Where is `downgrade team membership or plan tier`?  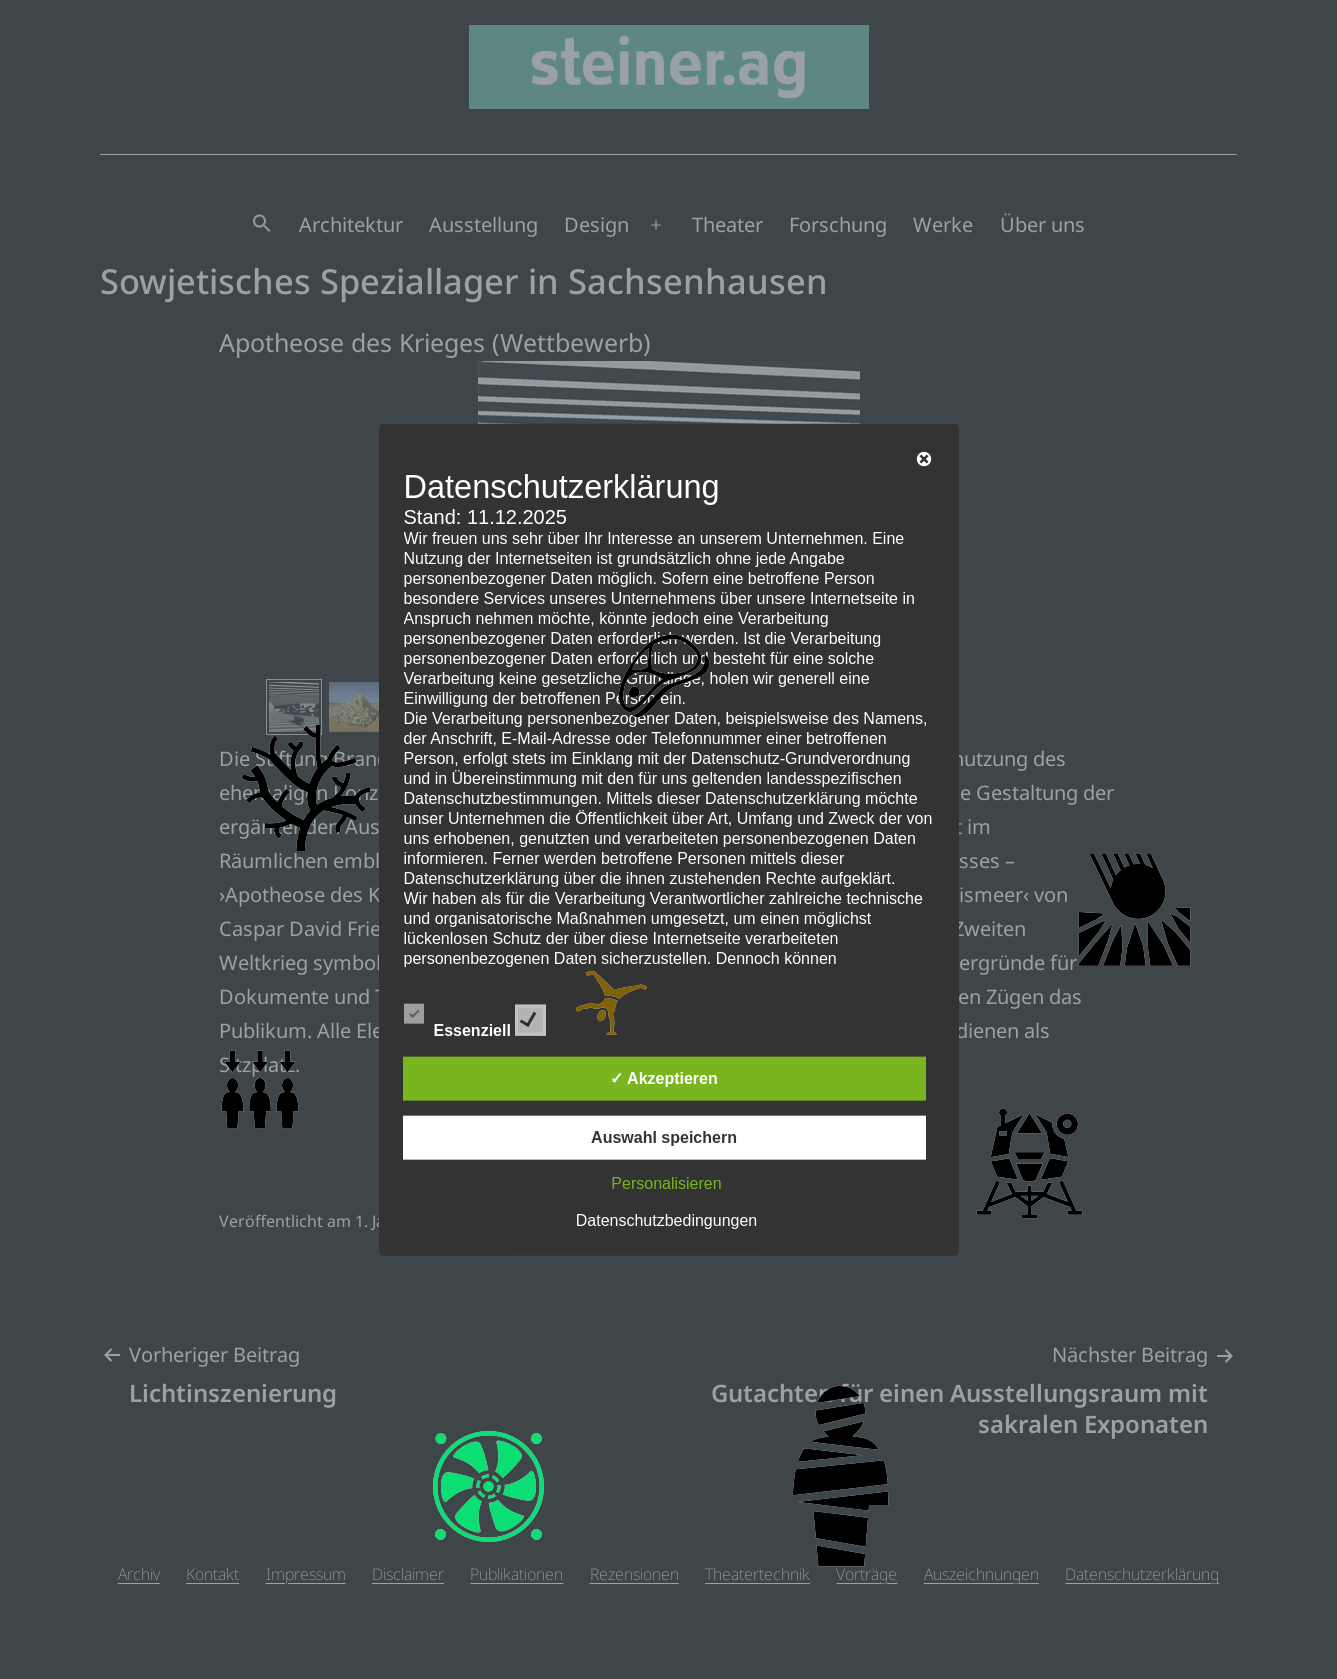 downgrade team membership or plan tier is located at coordinates (260, 1089).